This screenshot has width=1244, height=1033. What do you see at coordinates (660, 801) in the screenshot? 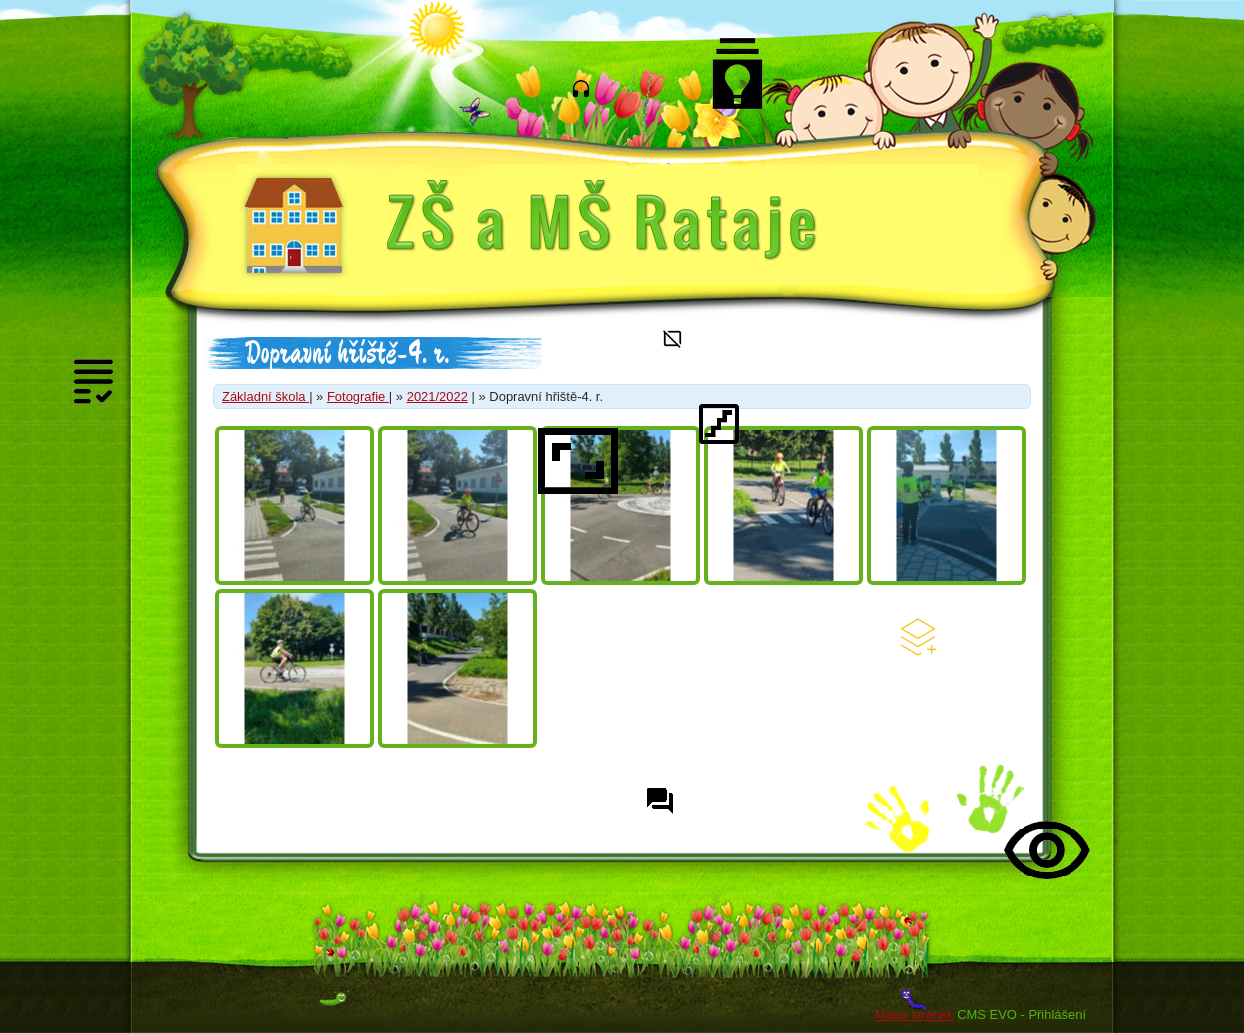
I see `open chat or messaging` at bounding box center [660, 801].